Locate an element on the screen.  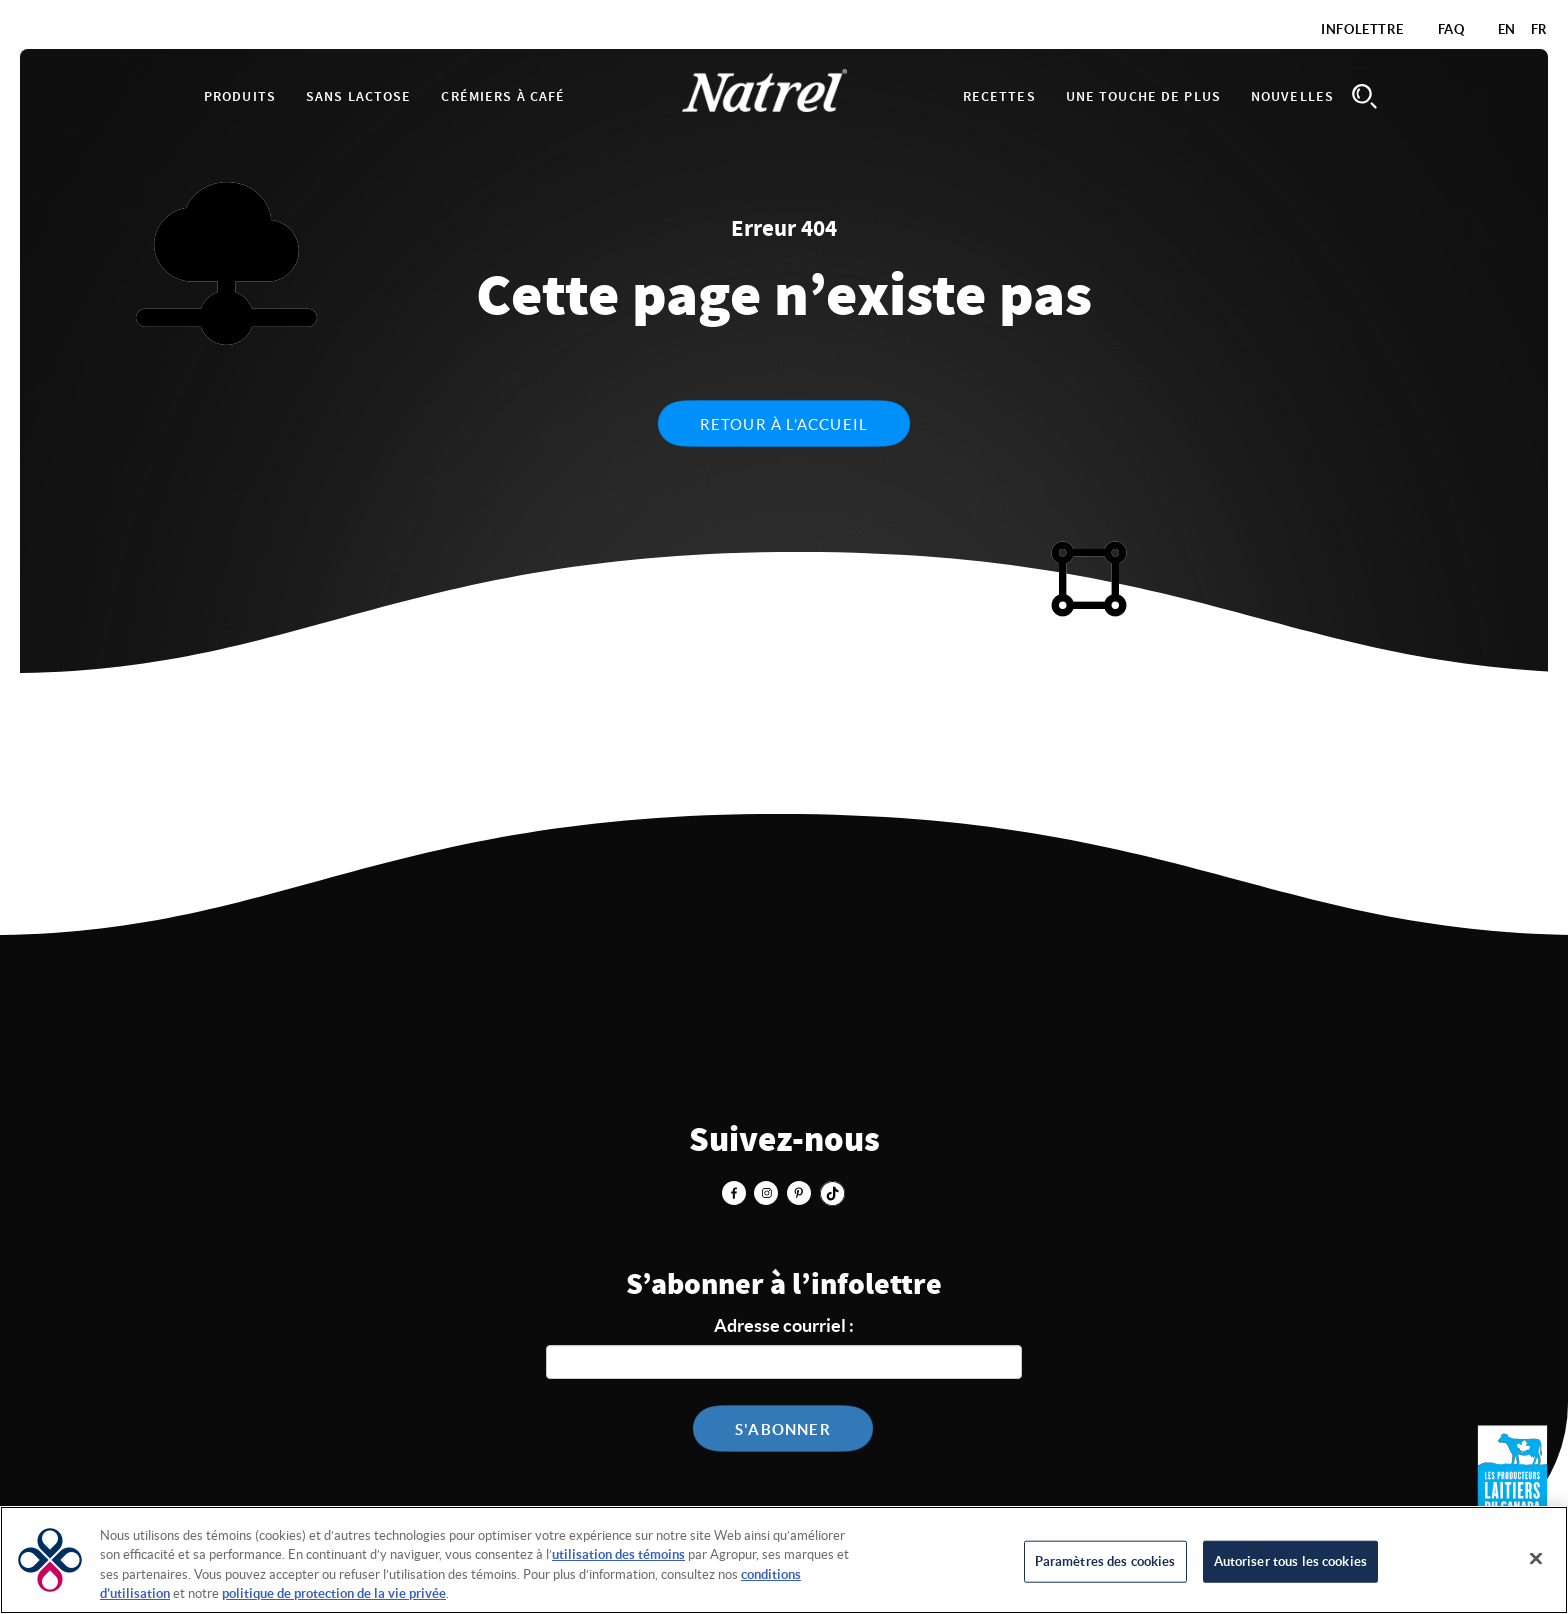
cloud data sync status is located at coordinates (226, 263).